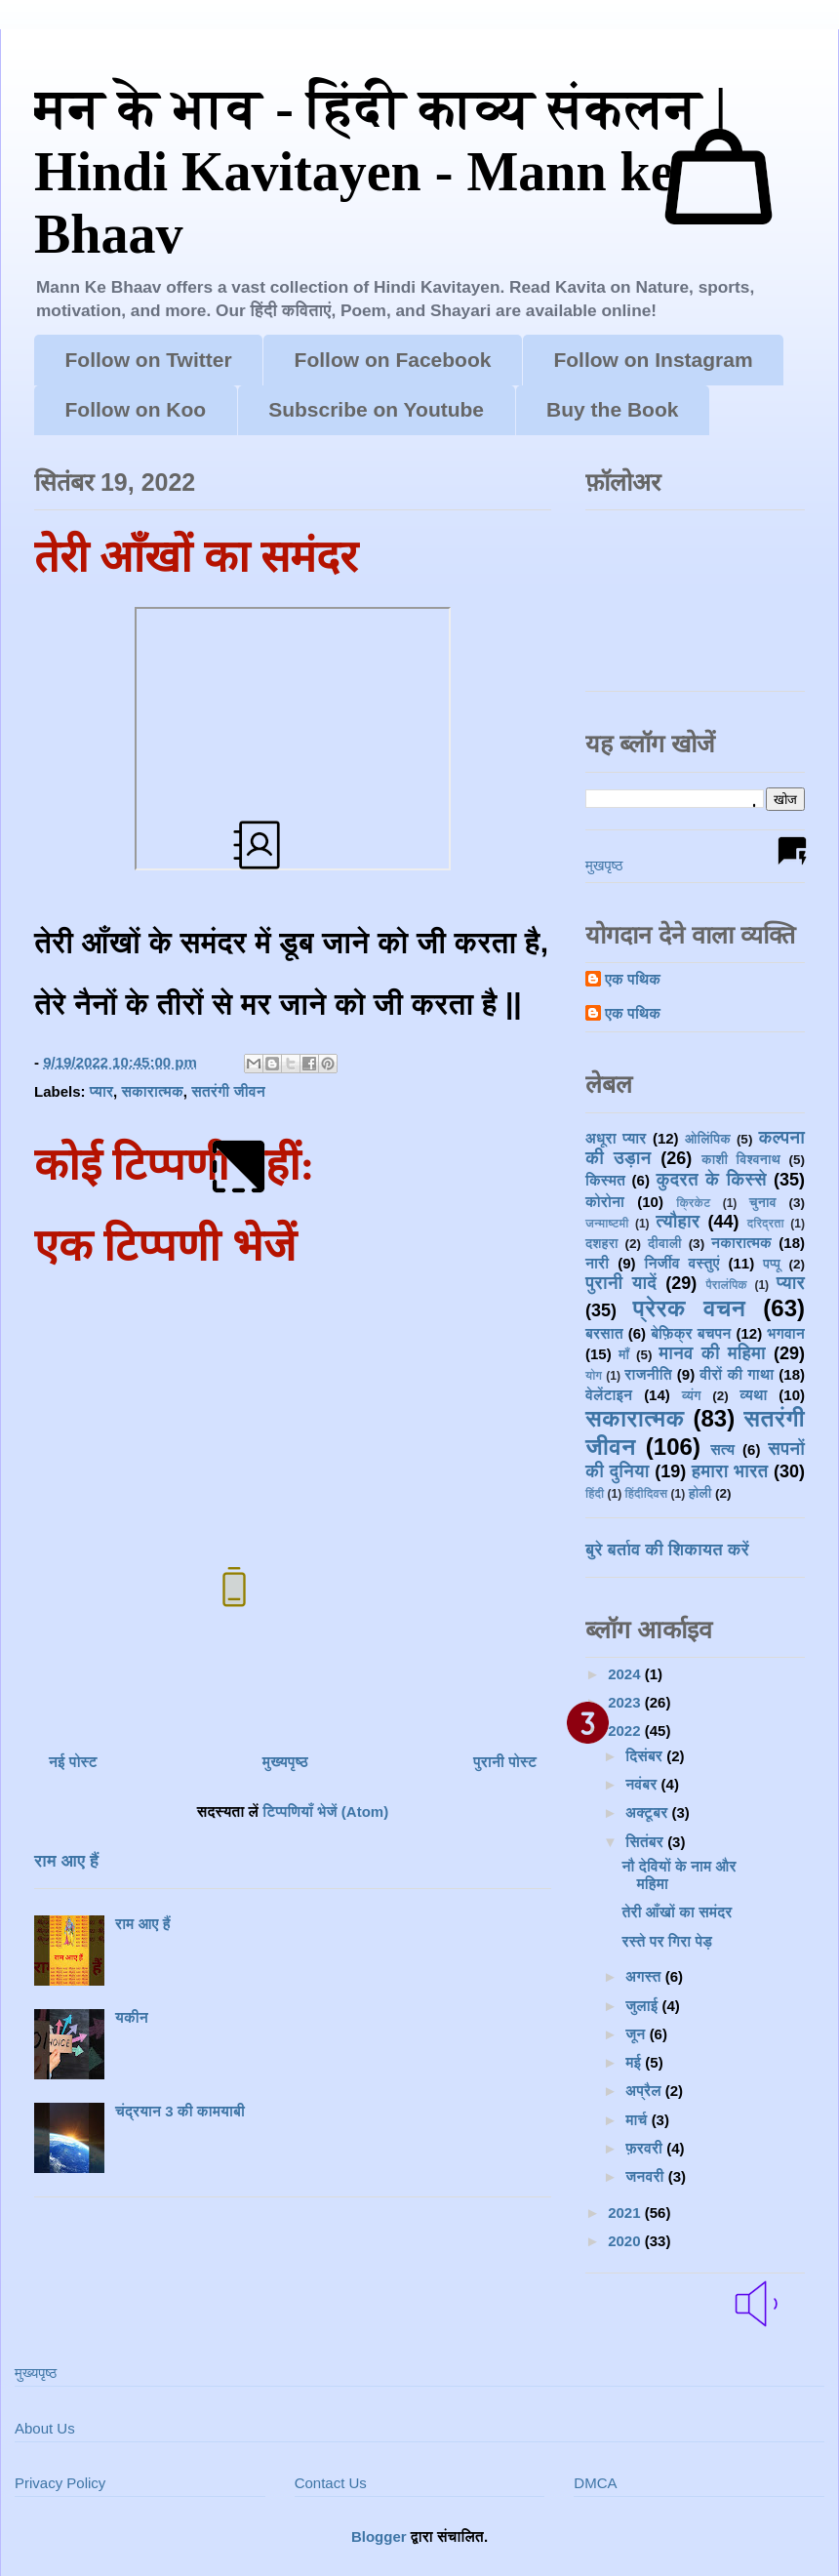 This screenshot has width=839, height=2576. I want to click on indicates step three in a multi-step process, so click(587, 1722).